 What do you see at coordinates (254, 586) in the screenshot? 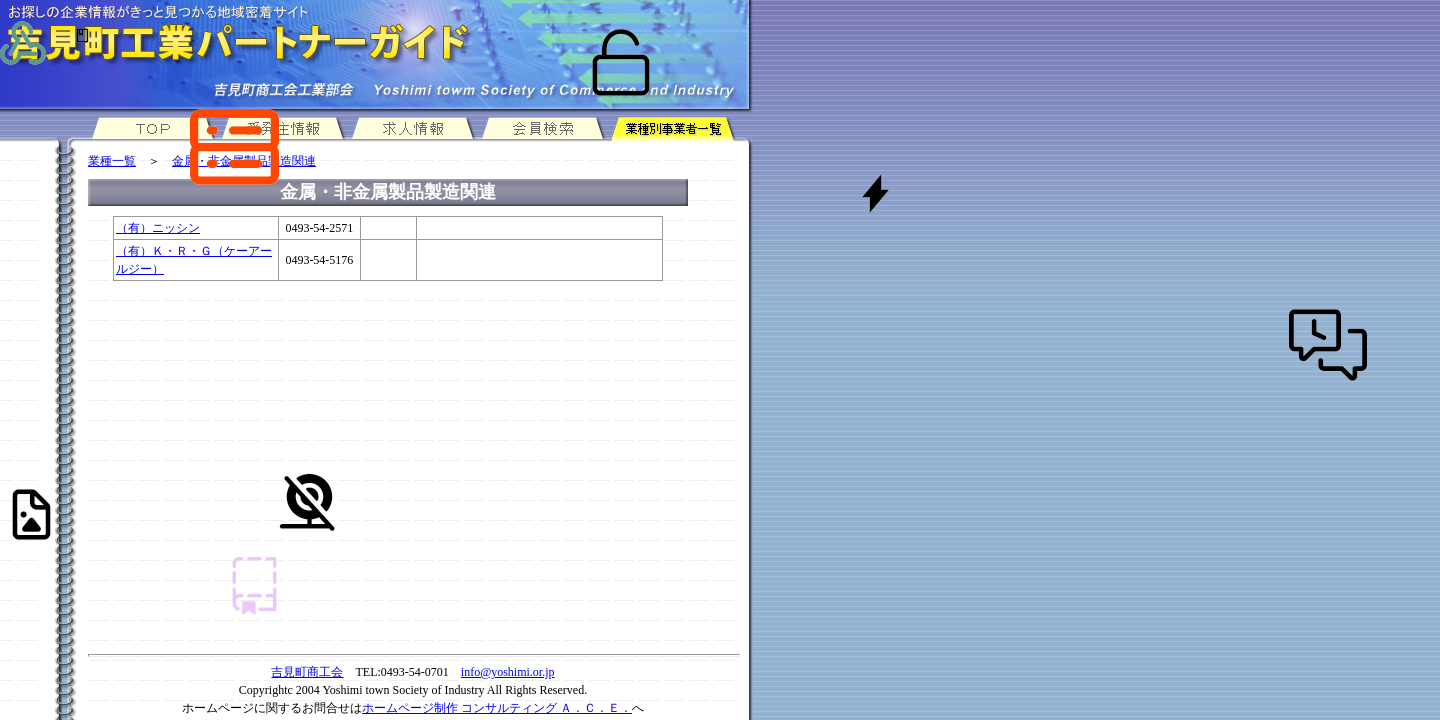
I see `create a new repository from a template` at bounding box center [254, 586].